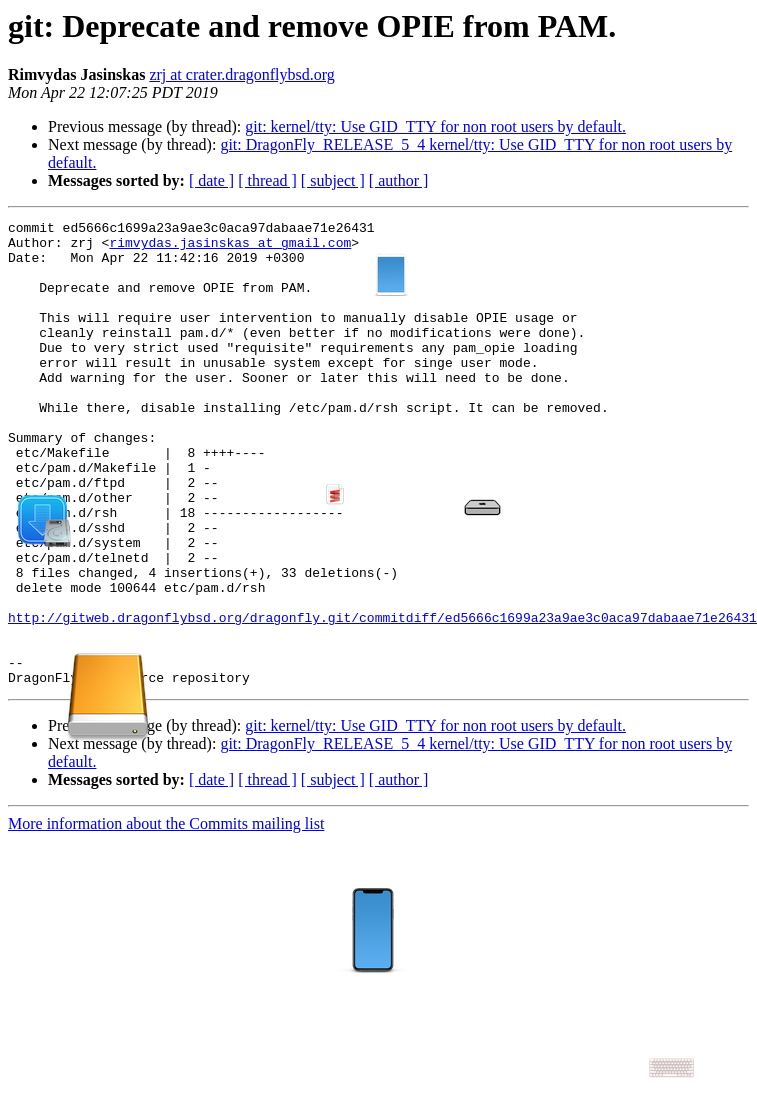  I want to click on indicates a scala source code file, so click(335, 494).